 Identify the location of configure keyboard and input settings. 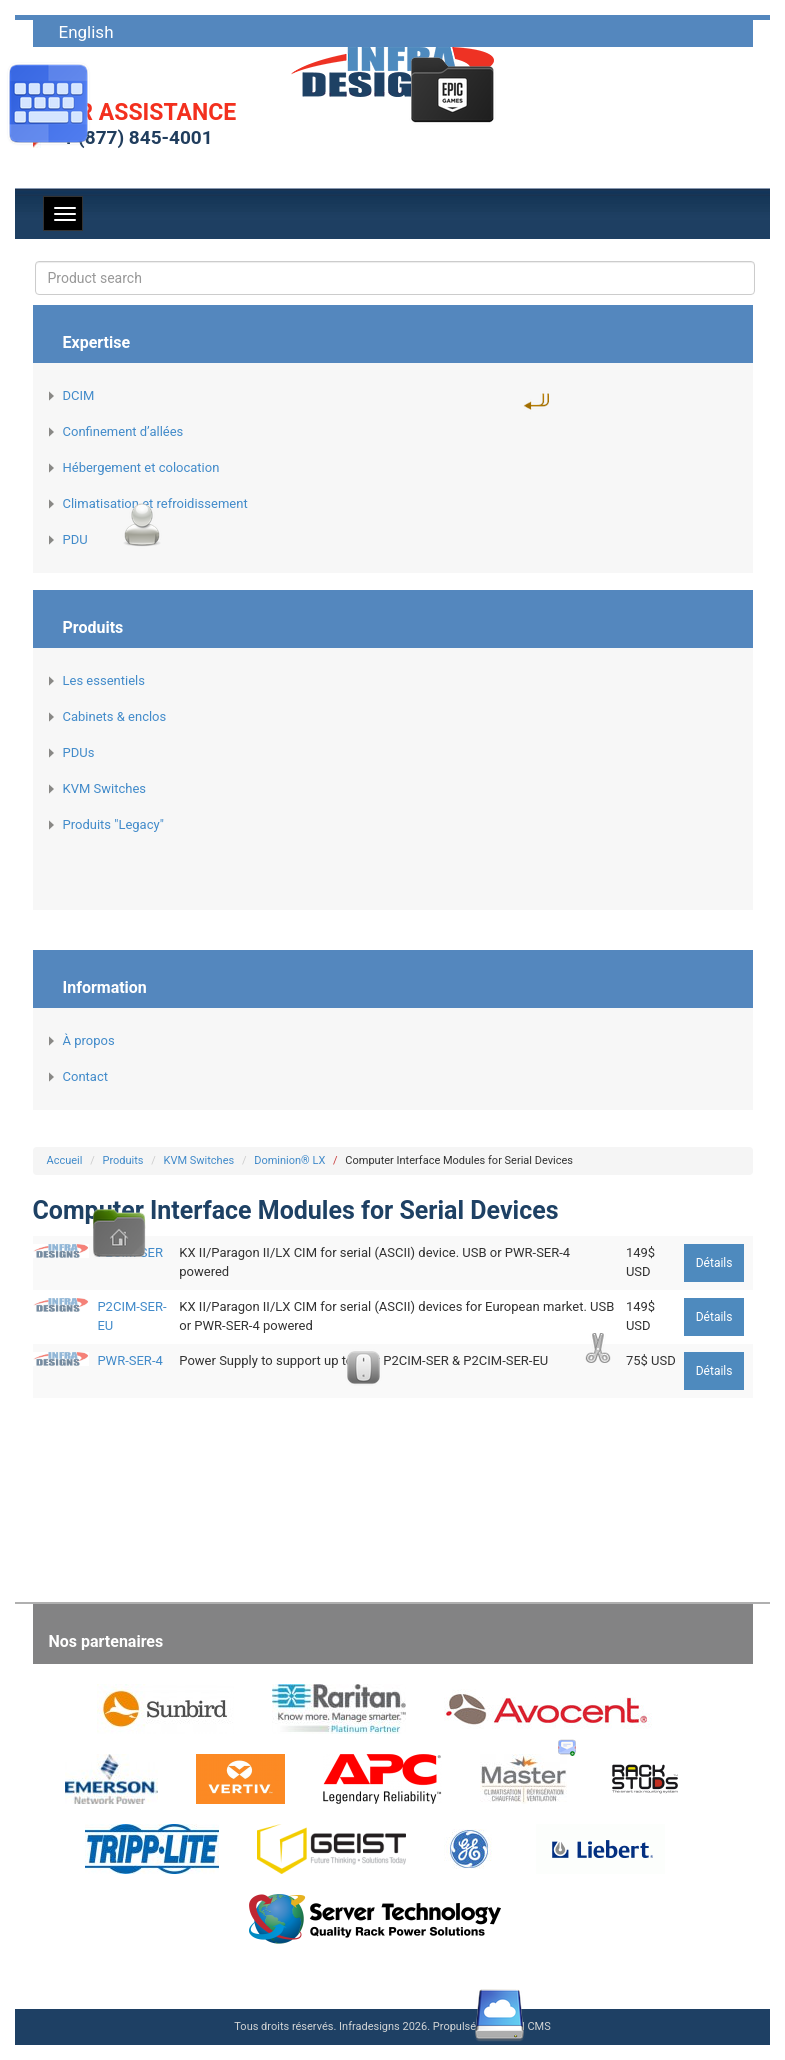
(48, 103).